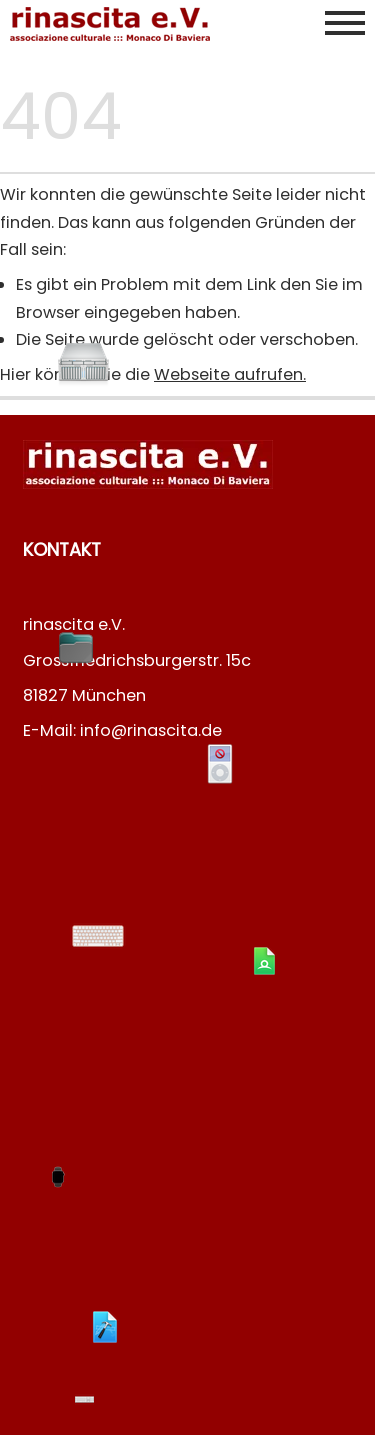 Image resolution: width=375 pixels, height=1435 pixels. What do you see at coordinates (264, 961) in the screenshot?
I see `a renderdoc capture file` at bounding box center [264, 961].